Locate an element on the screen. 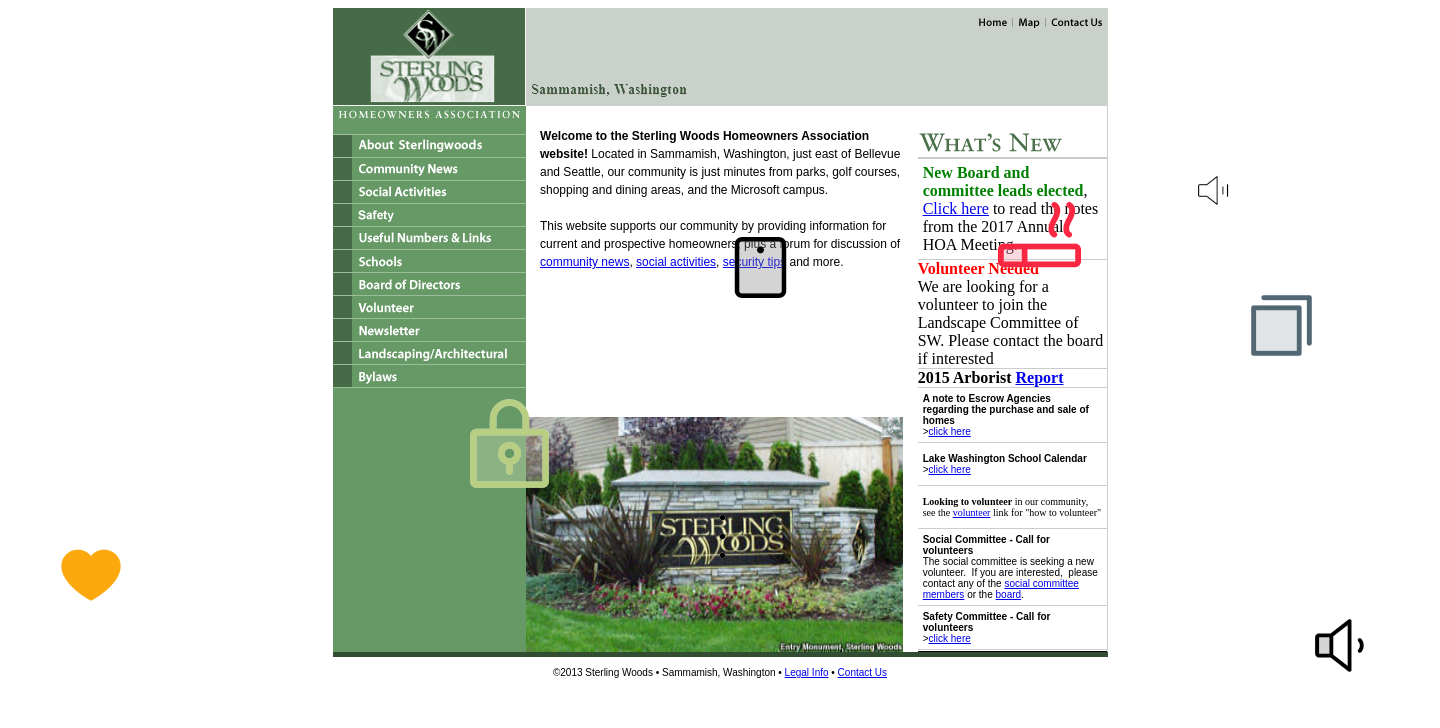 This screenshot has height=728, width=1440. open more options menu is located at coordinates (722, 536).